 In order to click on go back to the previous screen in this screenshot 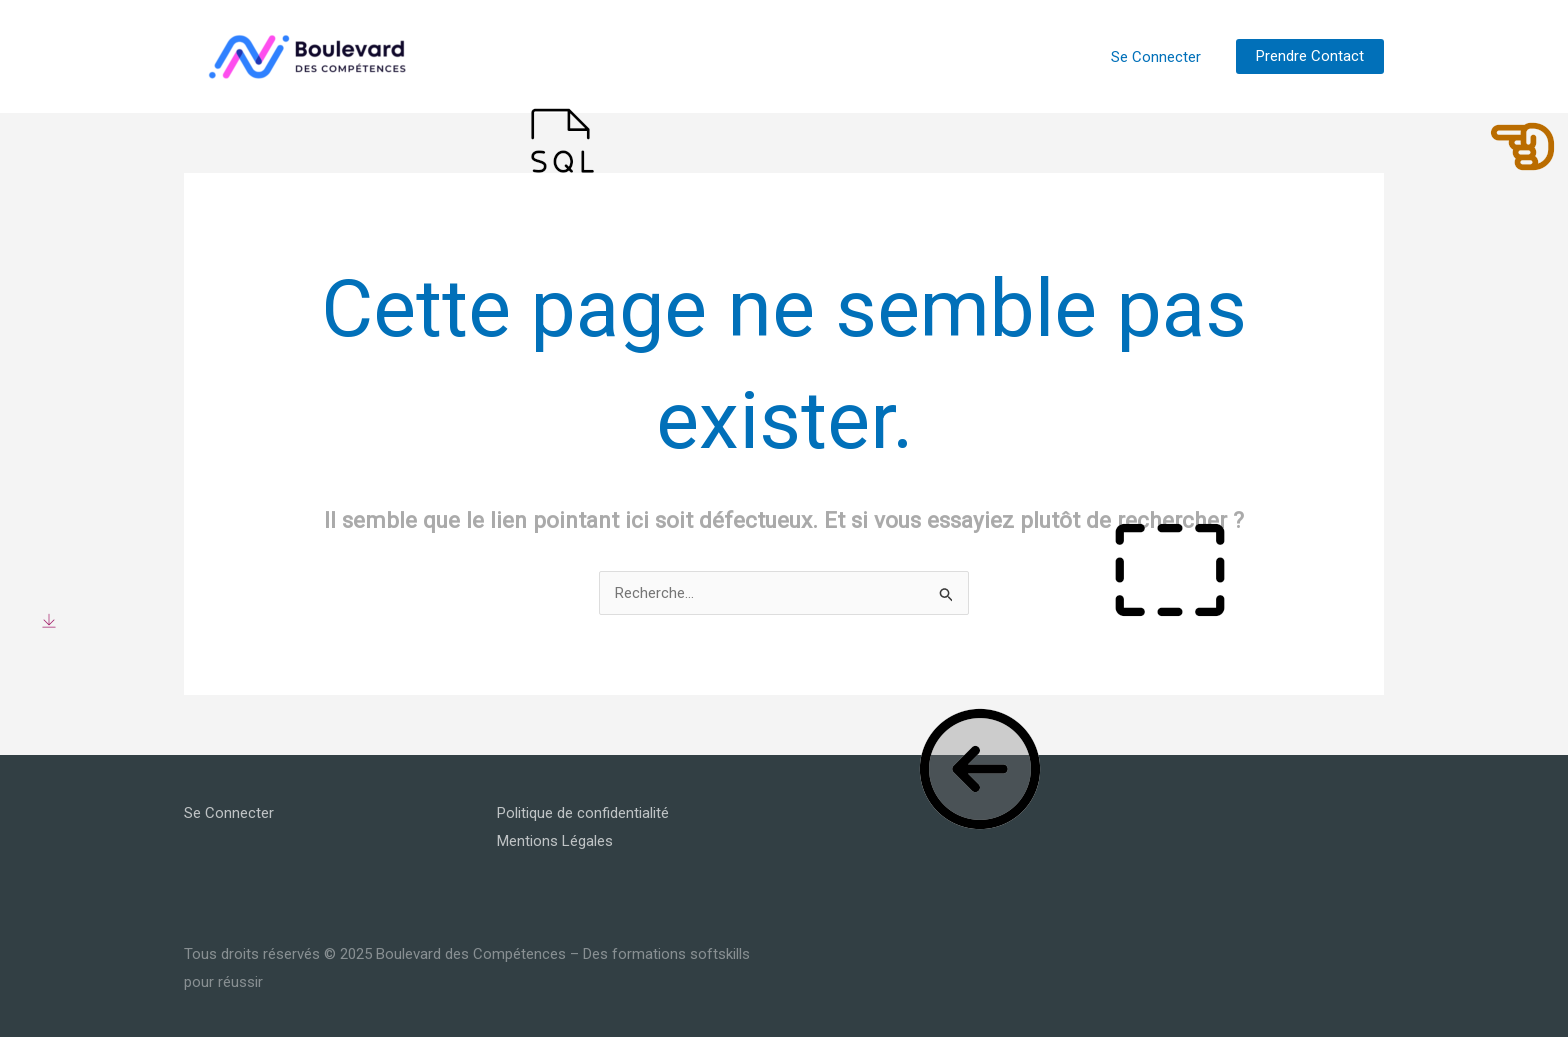, I will do `click(980, 769)`.